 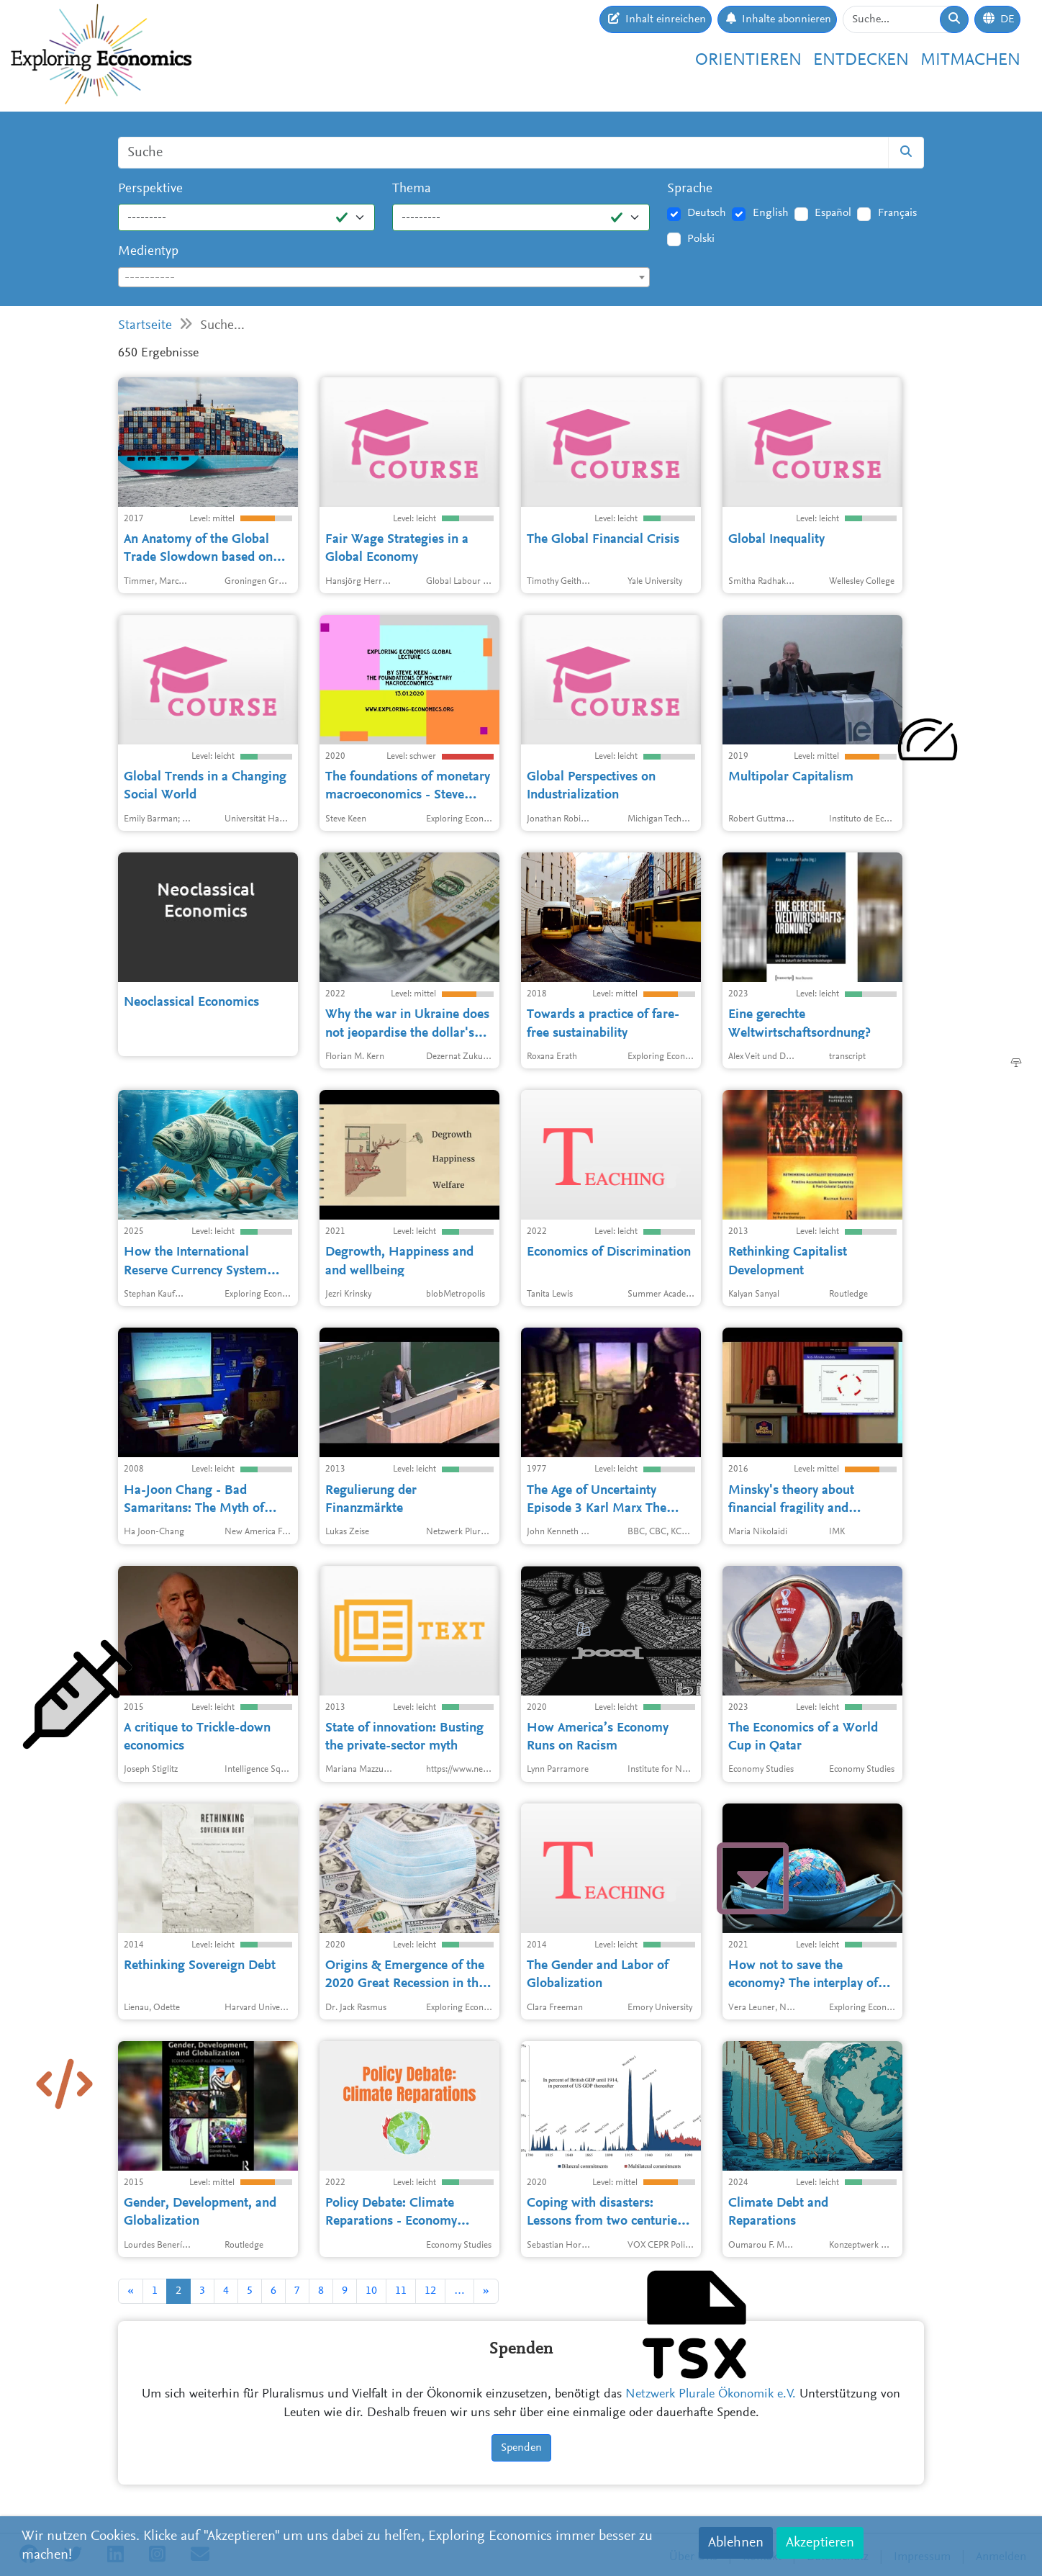 I want to click on access presentation mode, so click(x=1016, y=1063).